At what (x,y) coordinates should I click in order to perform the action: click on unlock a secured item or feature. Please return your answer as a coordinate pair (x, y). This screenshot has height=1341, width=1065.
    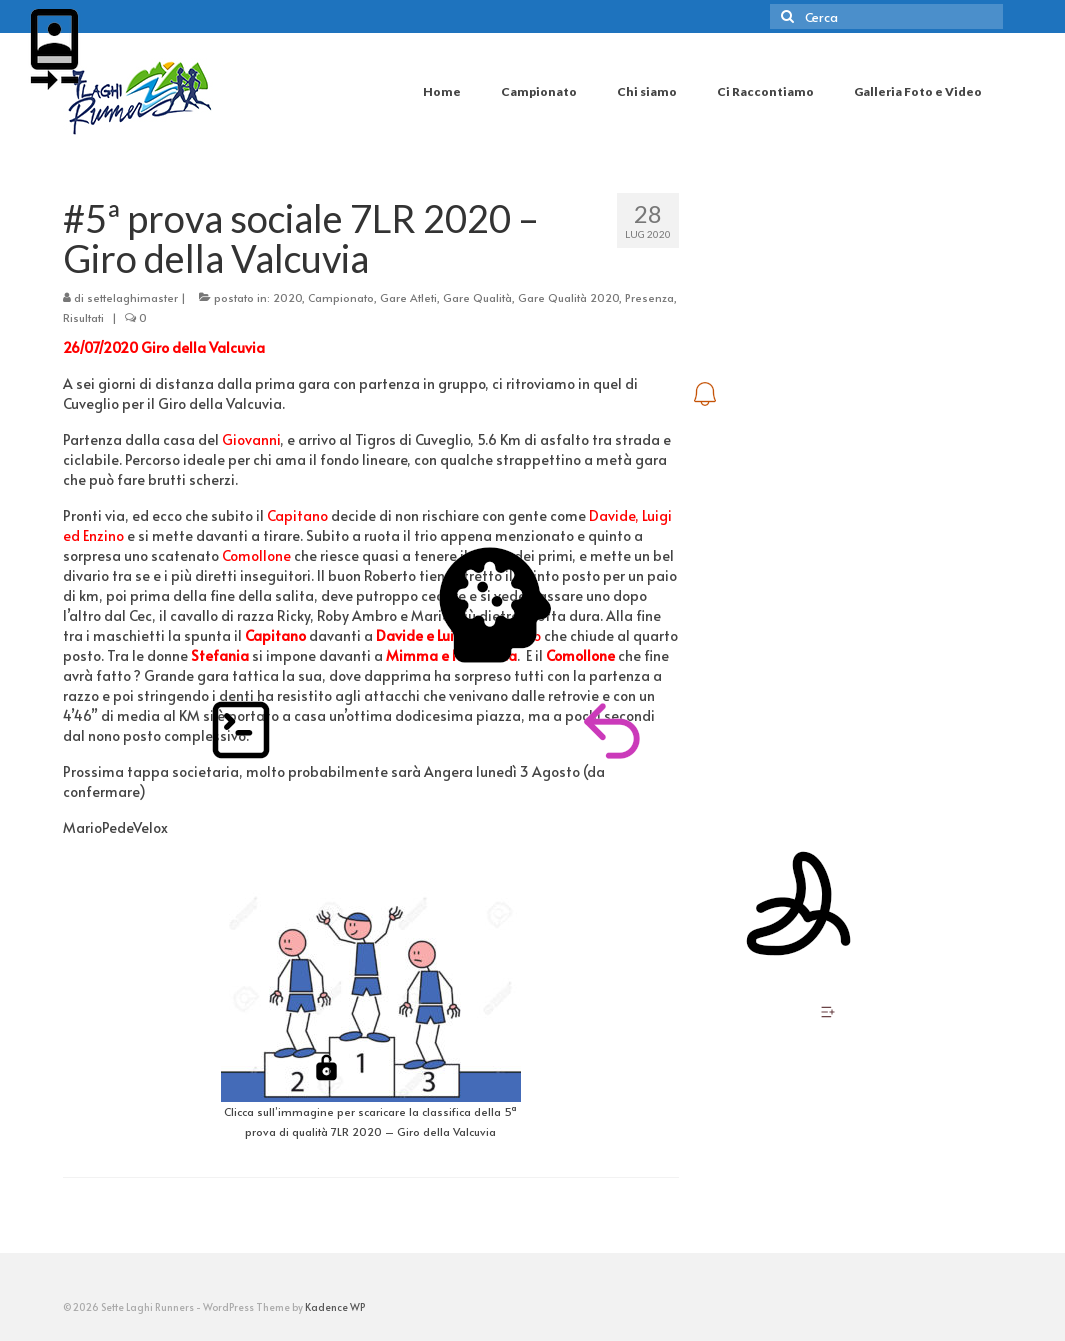
    Looking at the image, I should click on (326, 1067).